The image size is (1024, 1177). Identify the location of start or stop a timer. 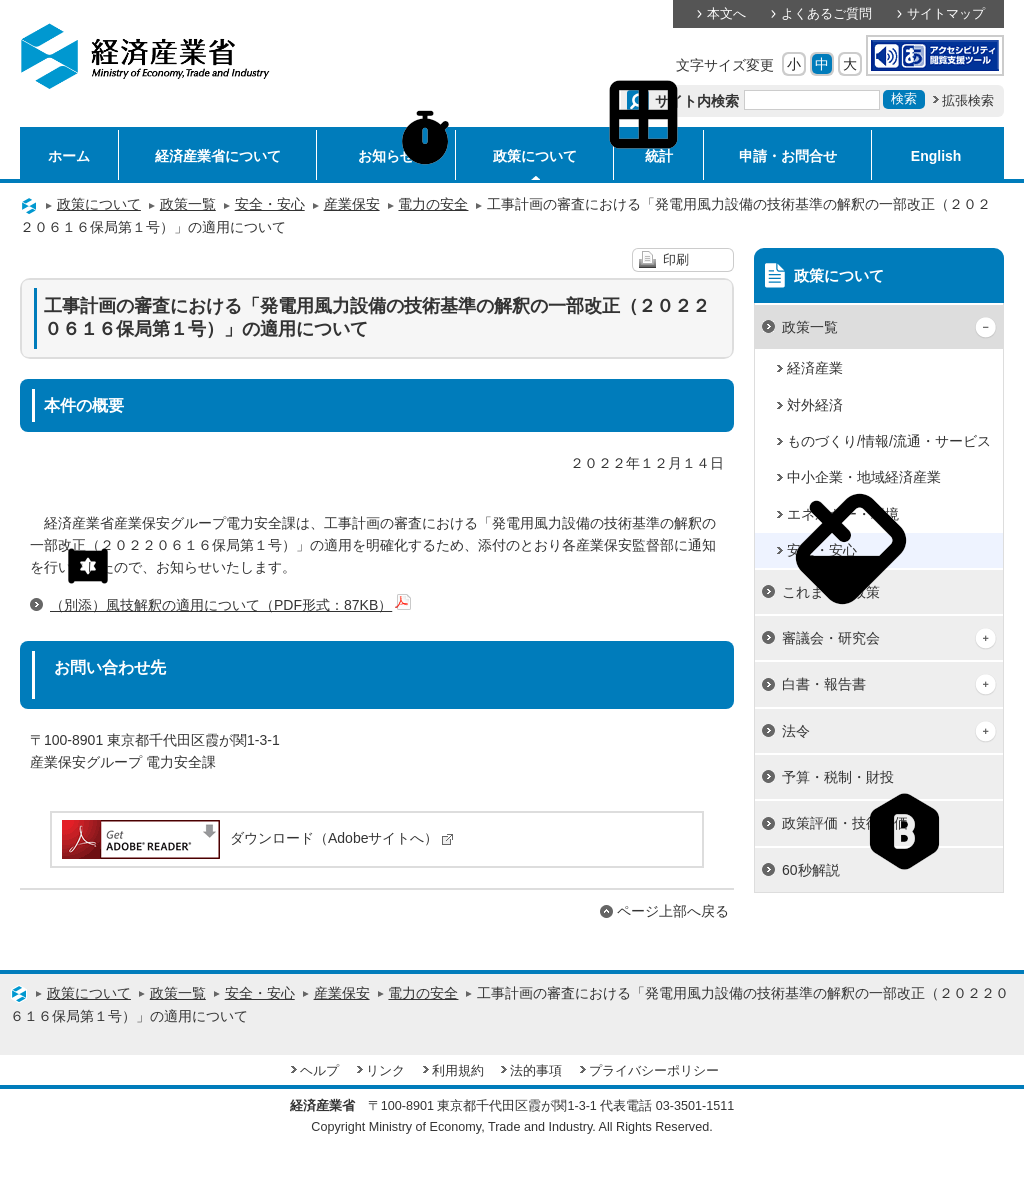
(425, 138).